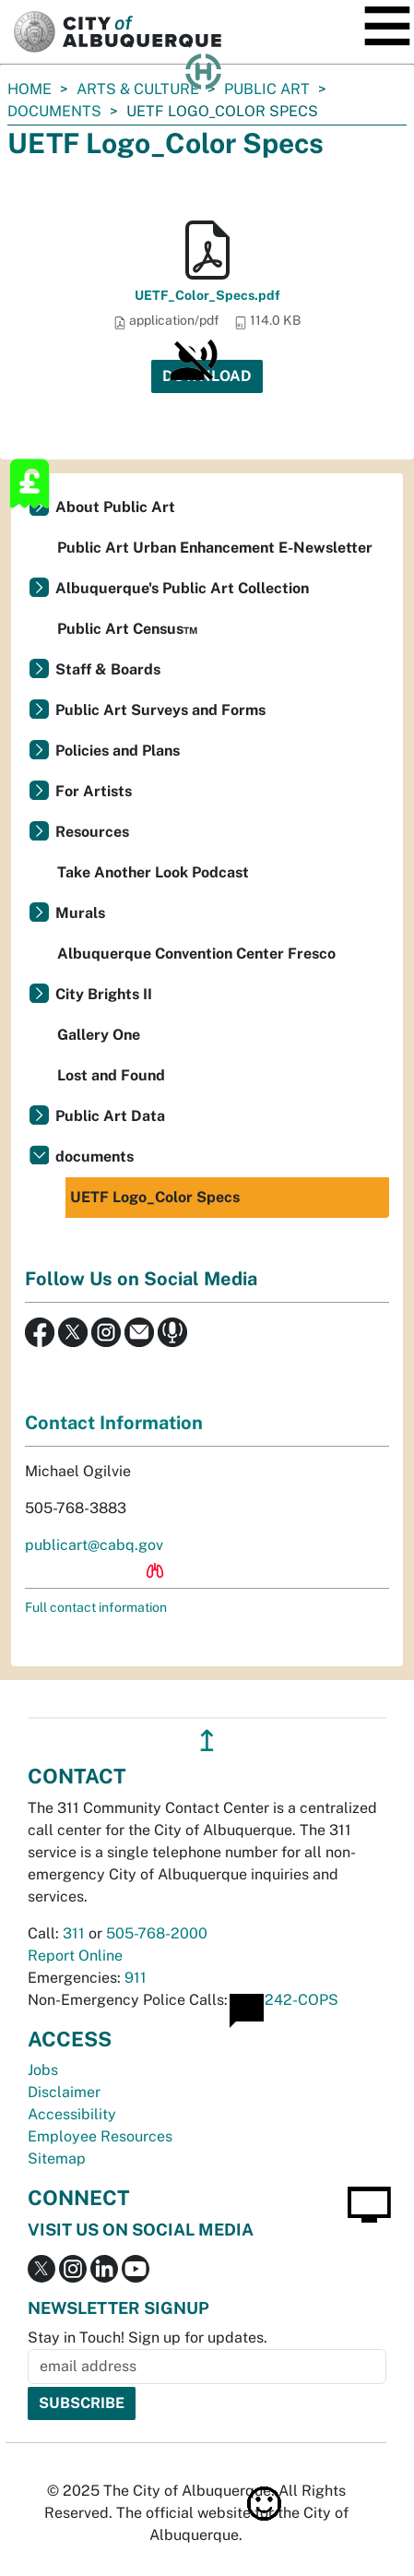 The image size is (414, 2576). Describe the element at coordinates (155, 1570) in the screenshot. I see `access respiratory health information` at that location.